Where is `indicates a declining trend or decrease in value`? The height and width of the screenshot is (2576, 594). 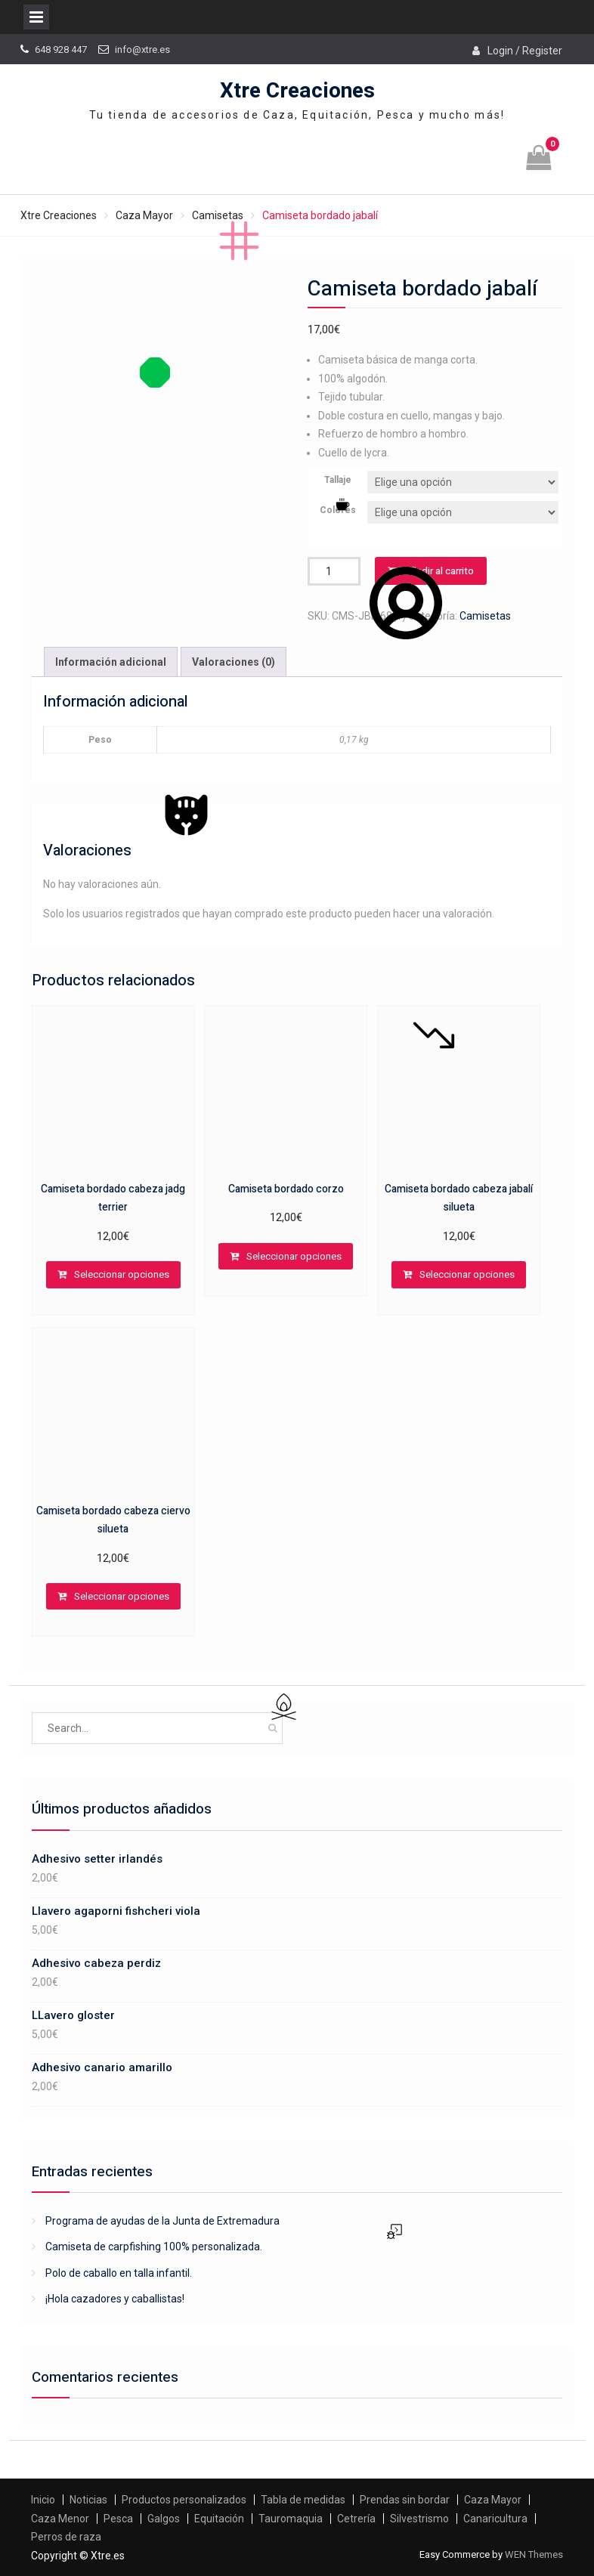 indicates a declining trend or decrease in value is located at coordinates (434, 1035).